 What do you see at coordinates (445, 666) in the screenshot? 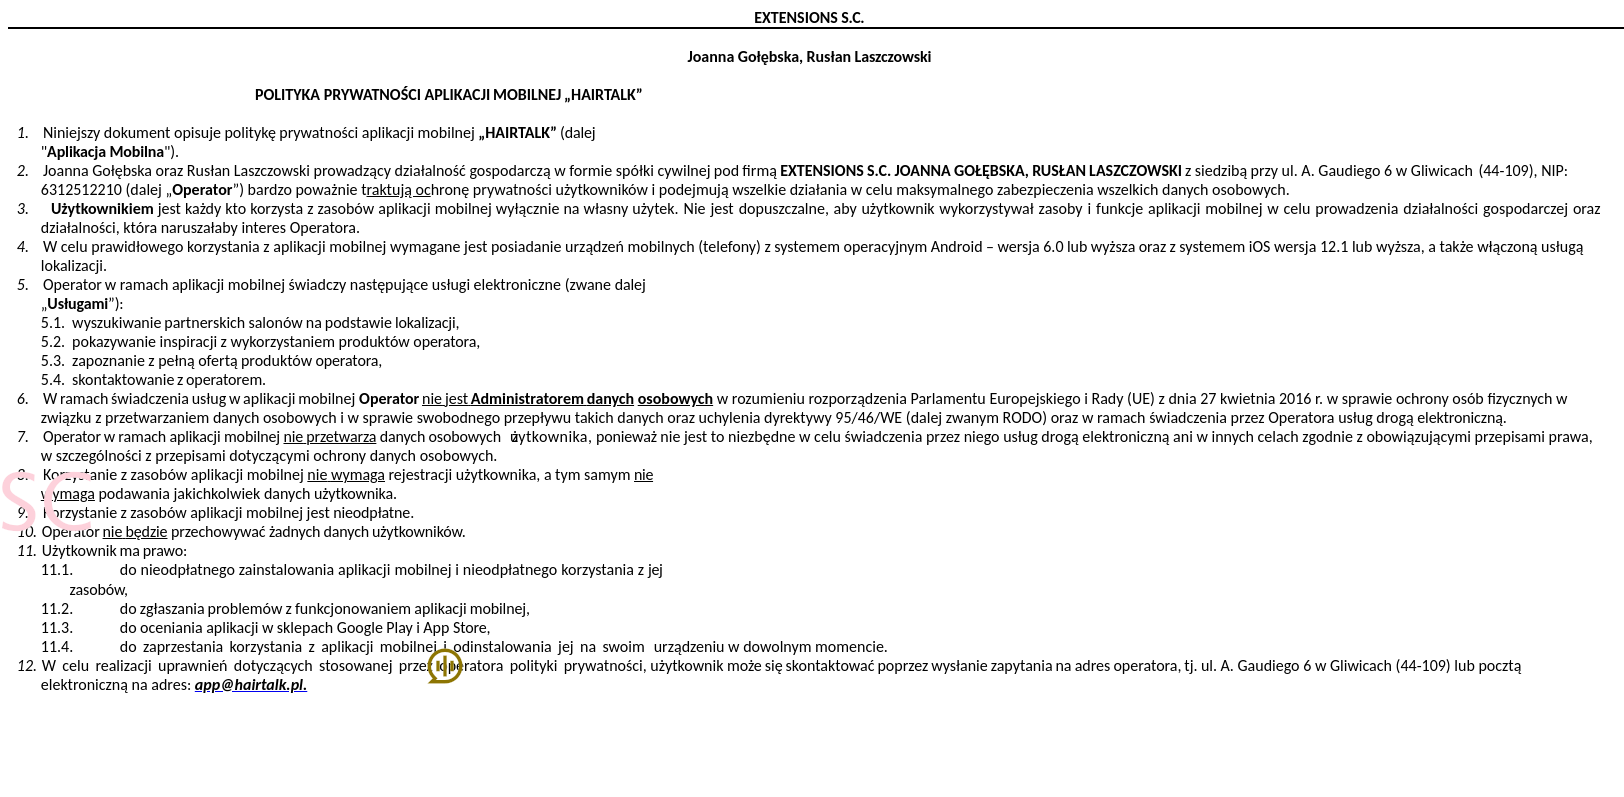
I see `start a voice message or audio chat` at bounding box center [445, 666].